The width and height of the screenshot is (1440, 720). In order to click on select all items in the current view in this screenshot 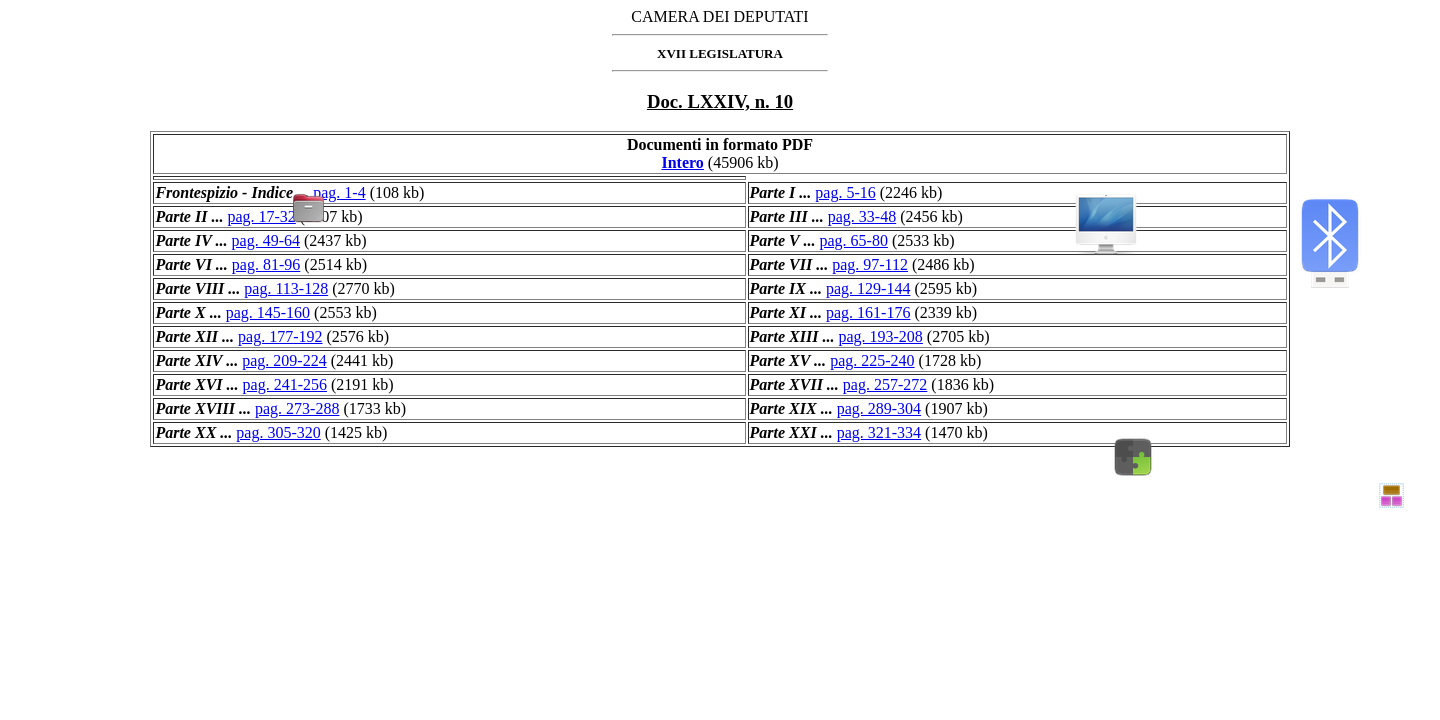, I will do `click(1391, 495)`.